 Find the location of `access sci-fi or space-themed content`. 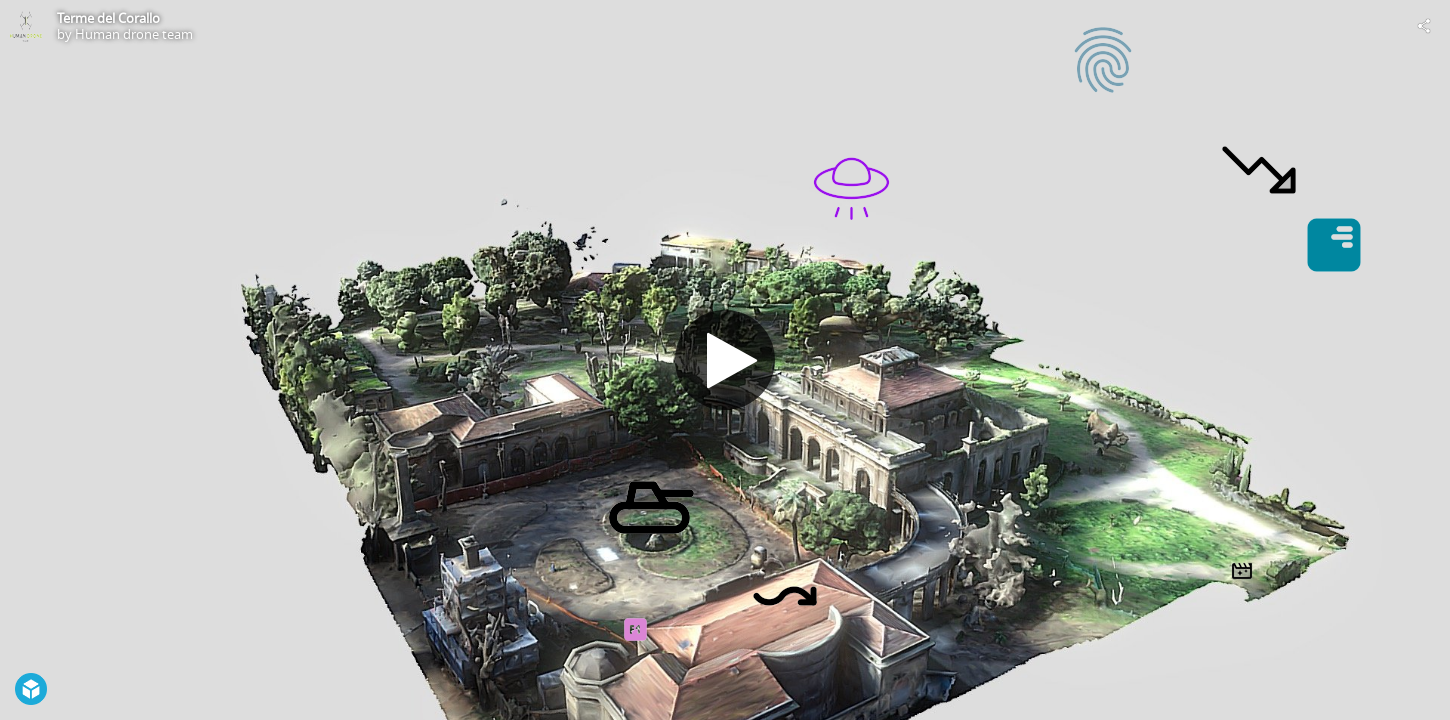

access sci-fi or space-themed content is located at coordinates (851, 187).